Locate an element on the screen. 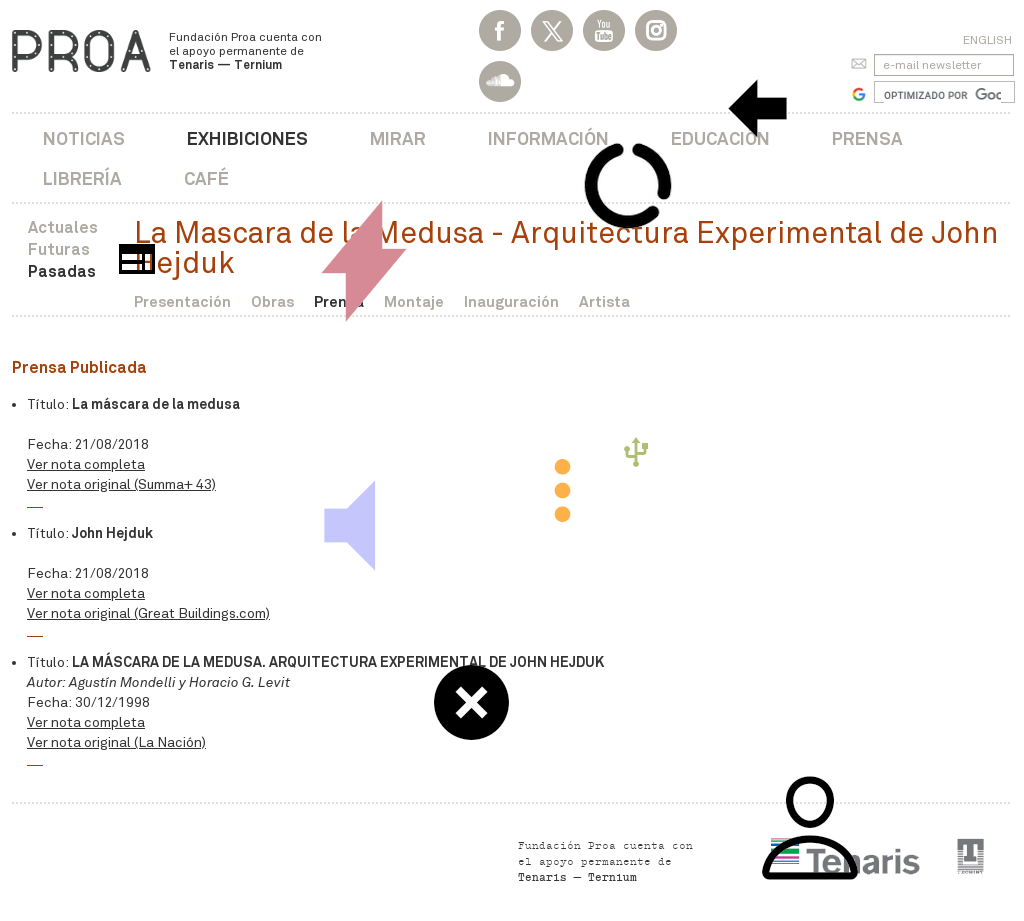 The width and height of the screenshot is (1024, 921). close or dismiss a dialog is located at coordinates (471, 702).